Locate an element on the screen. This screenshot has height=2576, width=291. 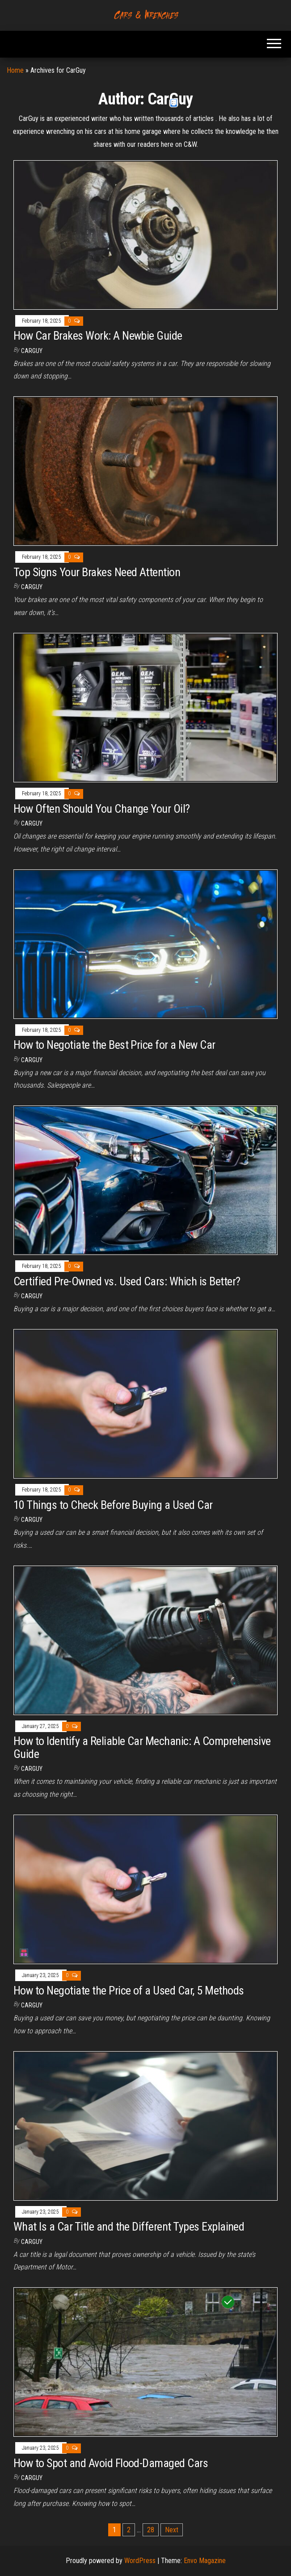
select all items in the current view is located at coordinates (24, 1953).